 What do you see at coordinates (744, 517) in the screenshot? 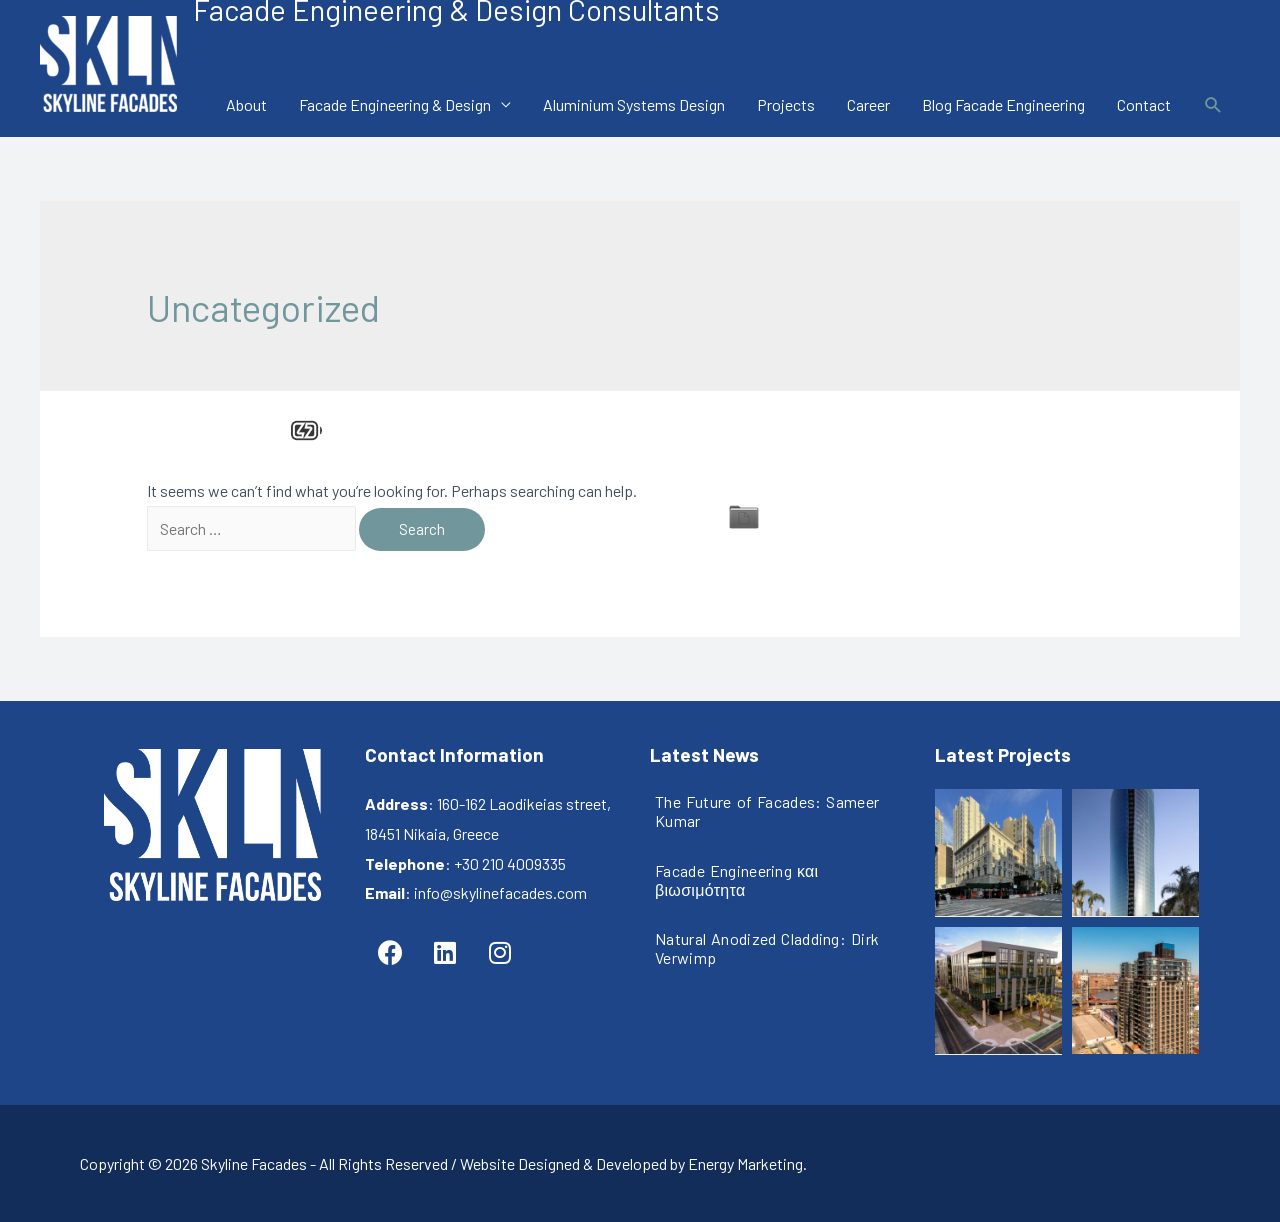
I see `open your documents folder` at bounding box center [744, 517].